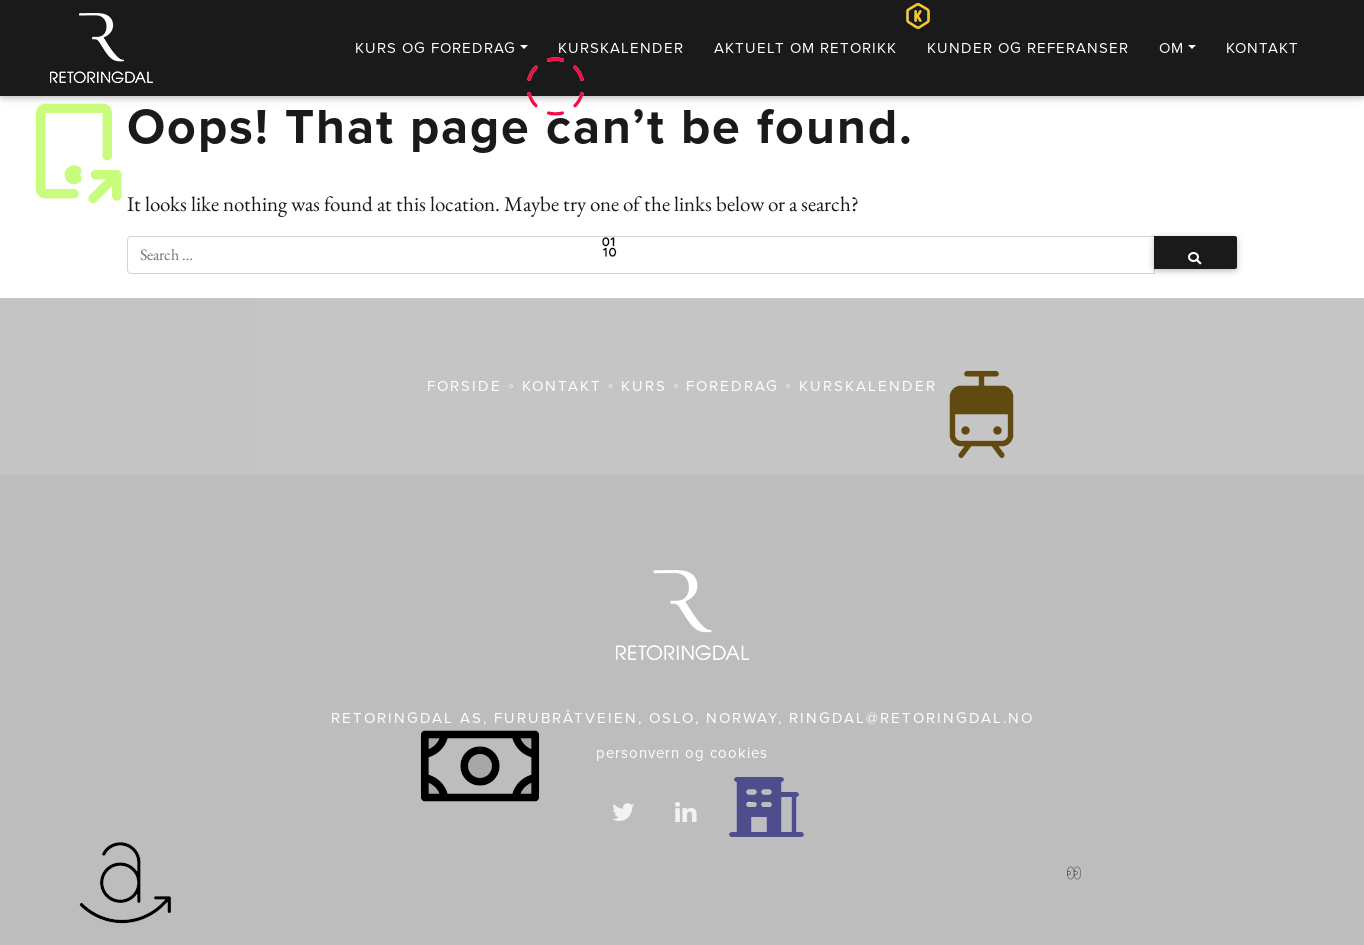  I want to click on indicates a keyboard shortcut or hotkey, so click(918, 16).